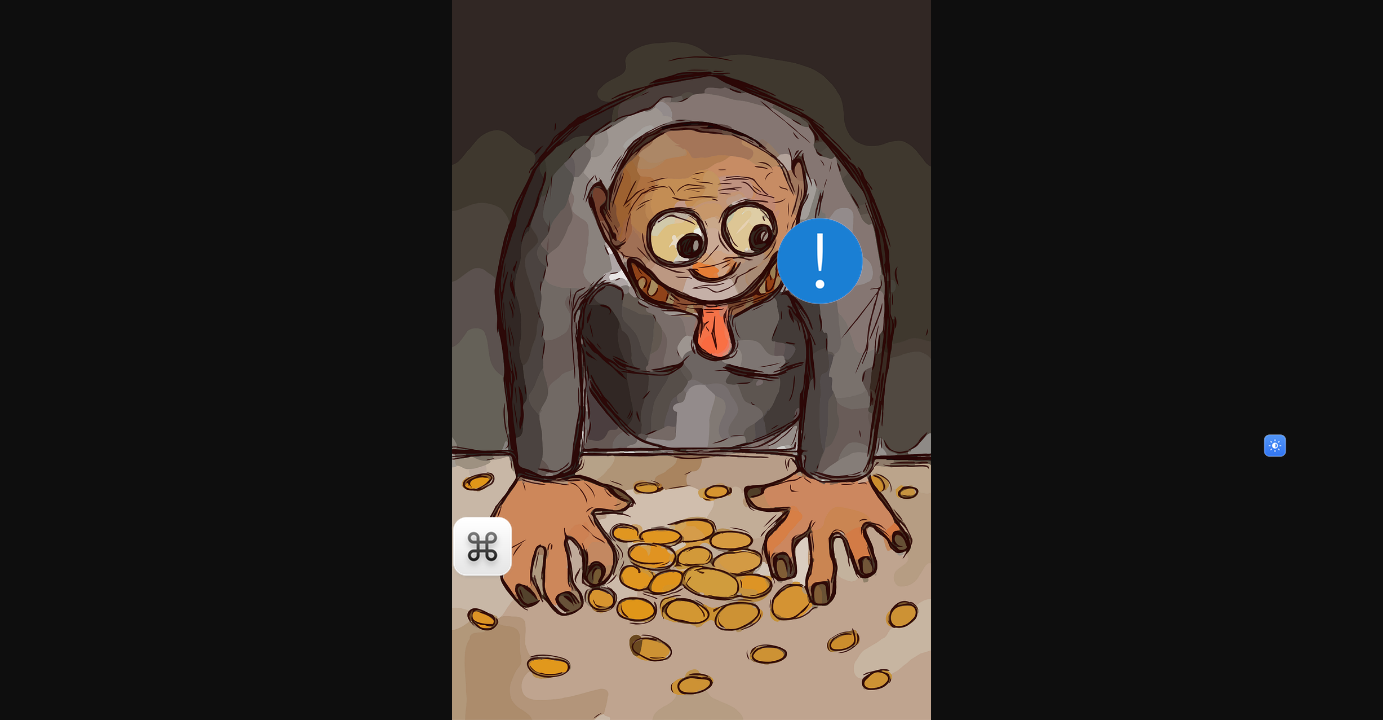 The width and height of the screenshot is (1383, 720). Describe the element at coordinates (1275, 446) in the screenshot. I see `adjust night shift or blue light settings` at that location.